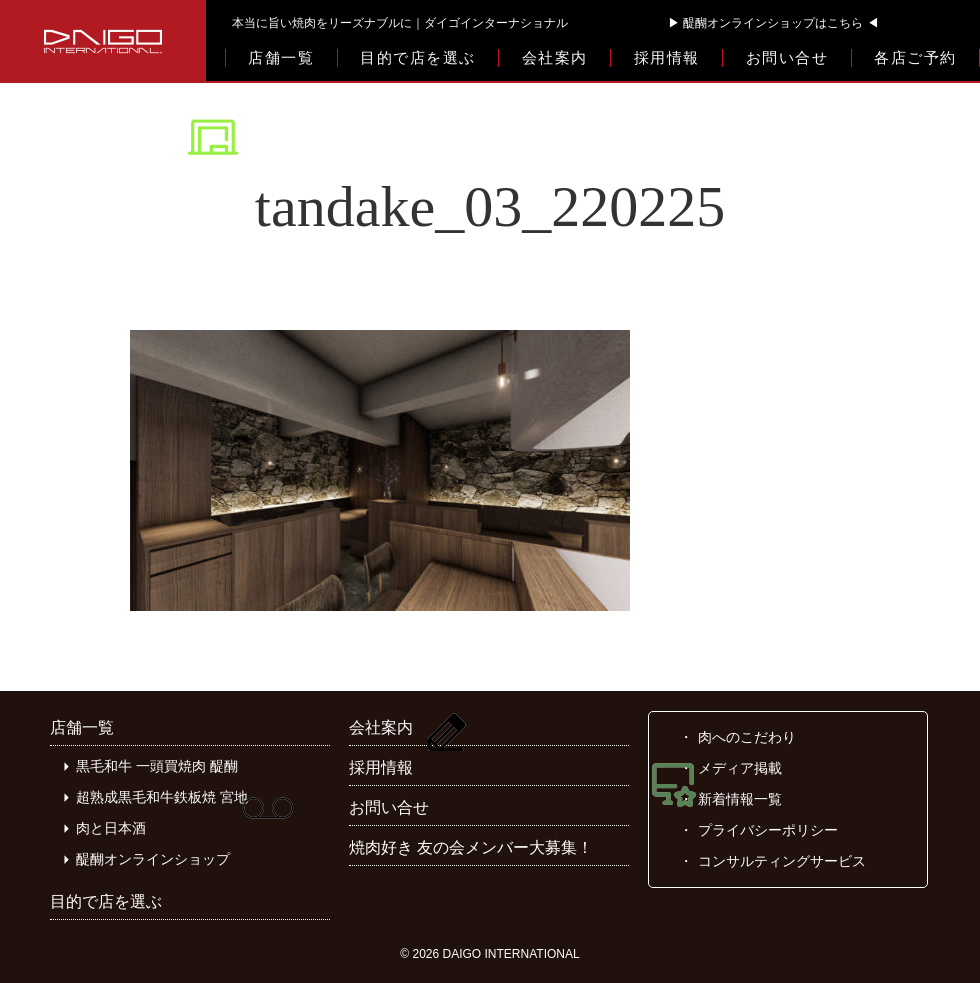 The width and height of the screenshot is (980, 983). What do you see at coordinates (446, 733) in the screenshot?
I see `edit or modify content` at bounding box center [446, 733].